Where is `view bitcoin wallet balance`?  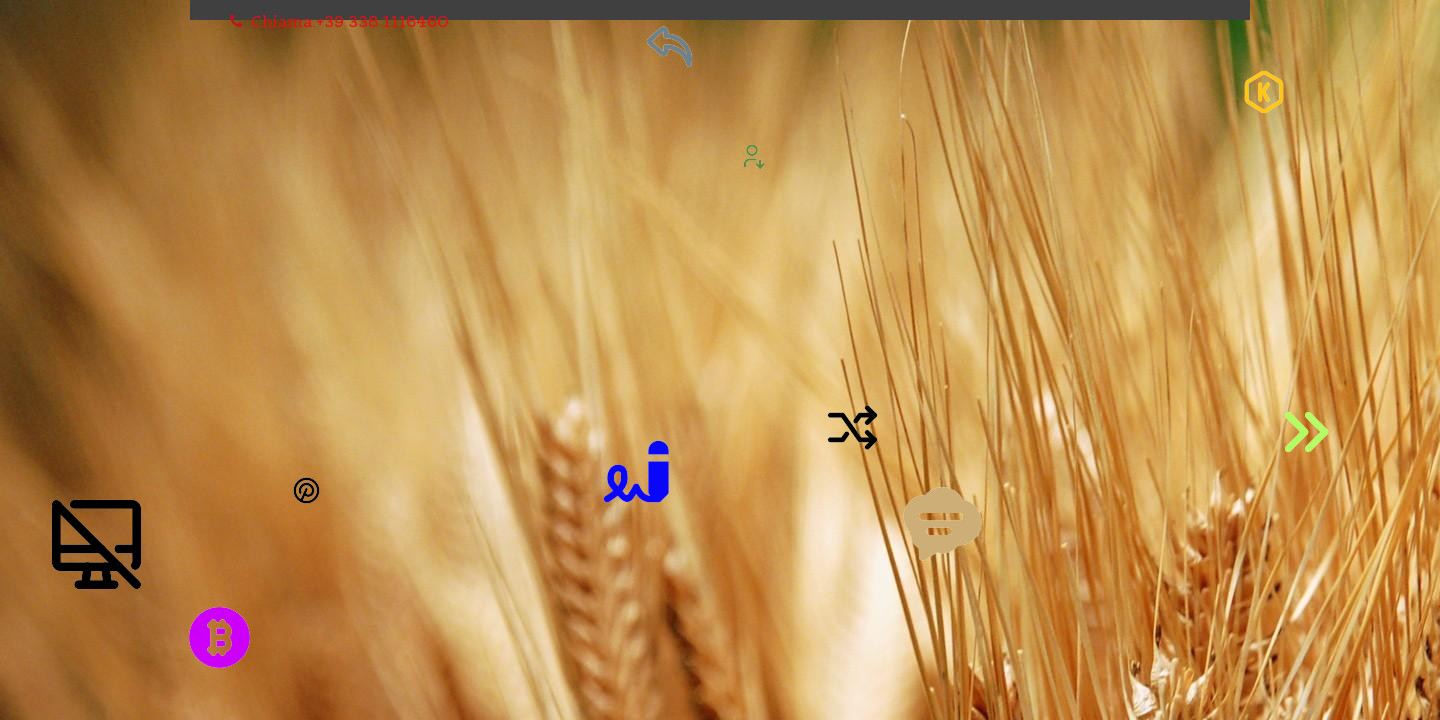
view bitcoin wallet balance is located at coordinates (219, 637).